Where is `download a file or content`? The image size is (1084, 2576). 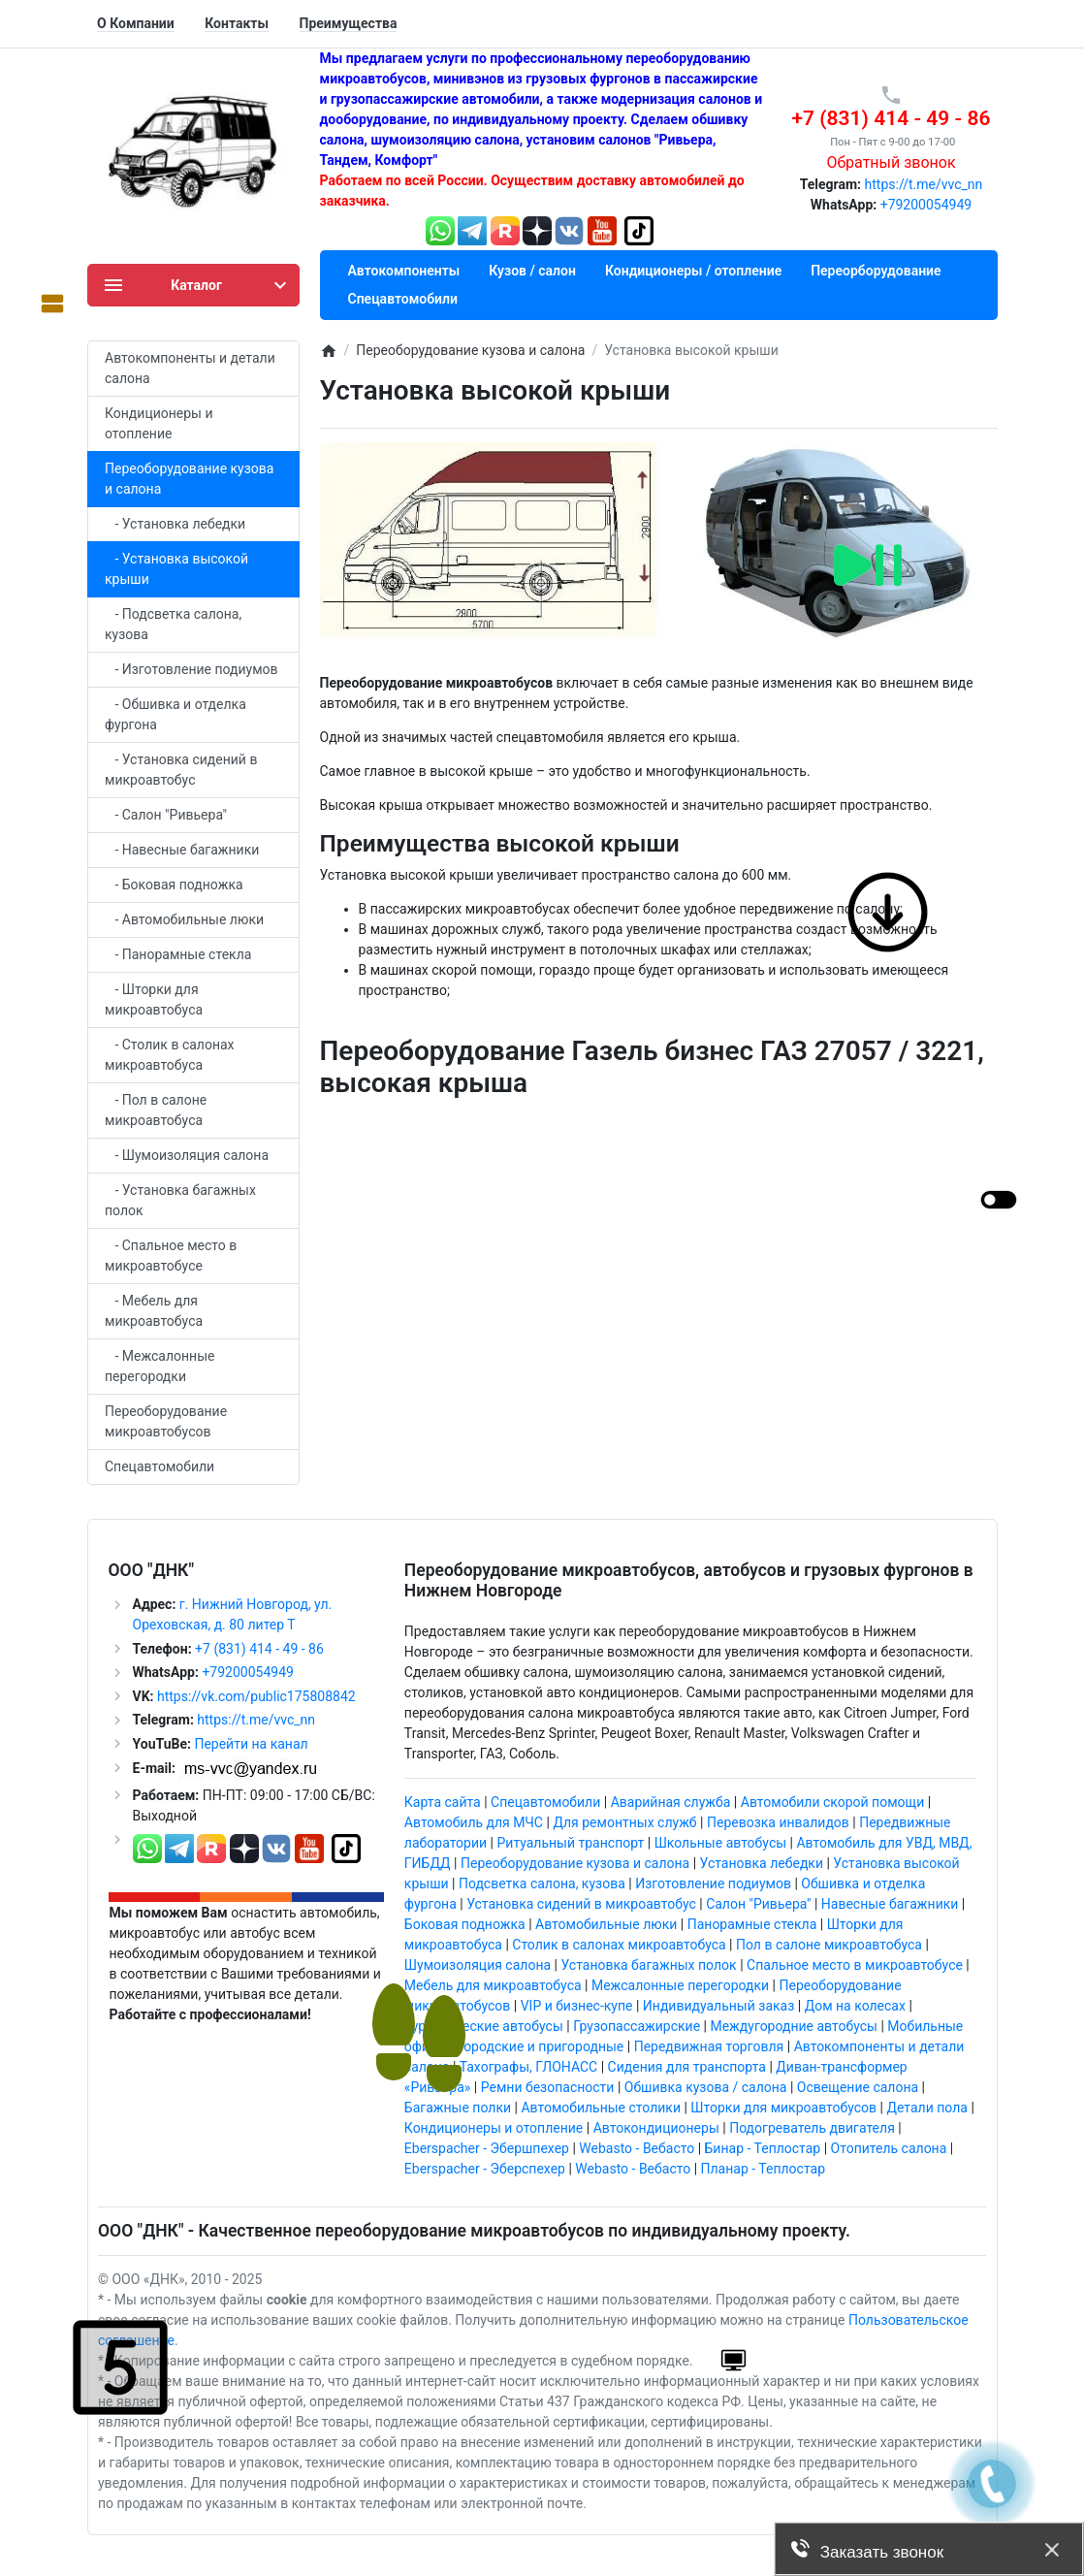 download a file or content is located at coordinates (887, 912).